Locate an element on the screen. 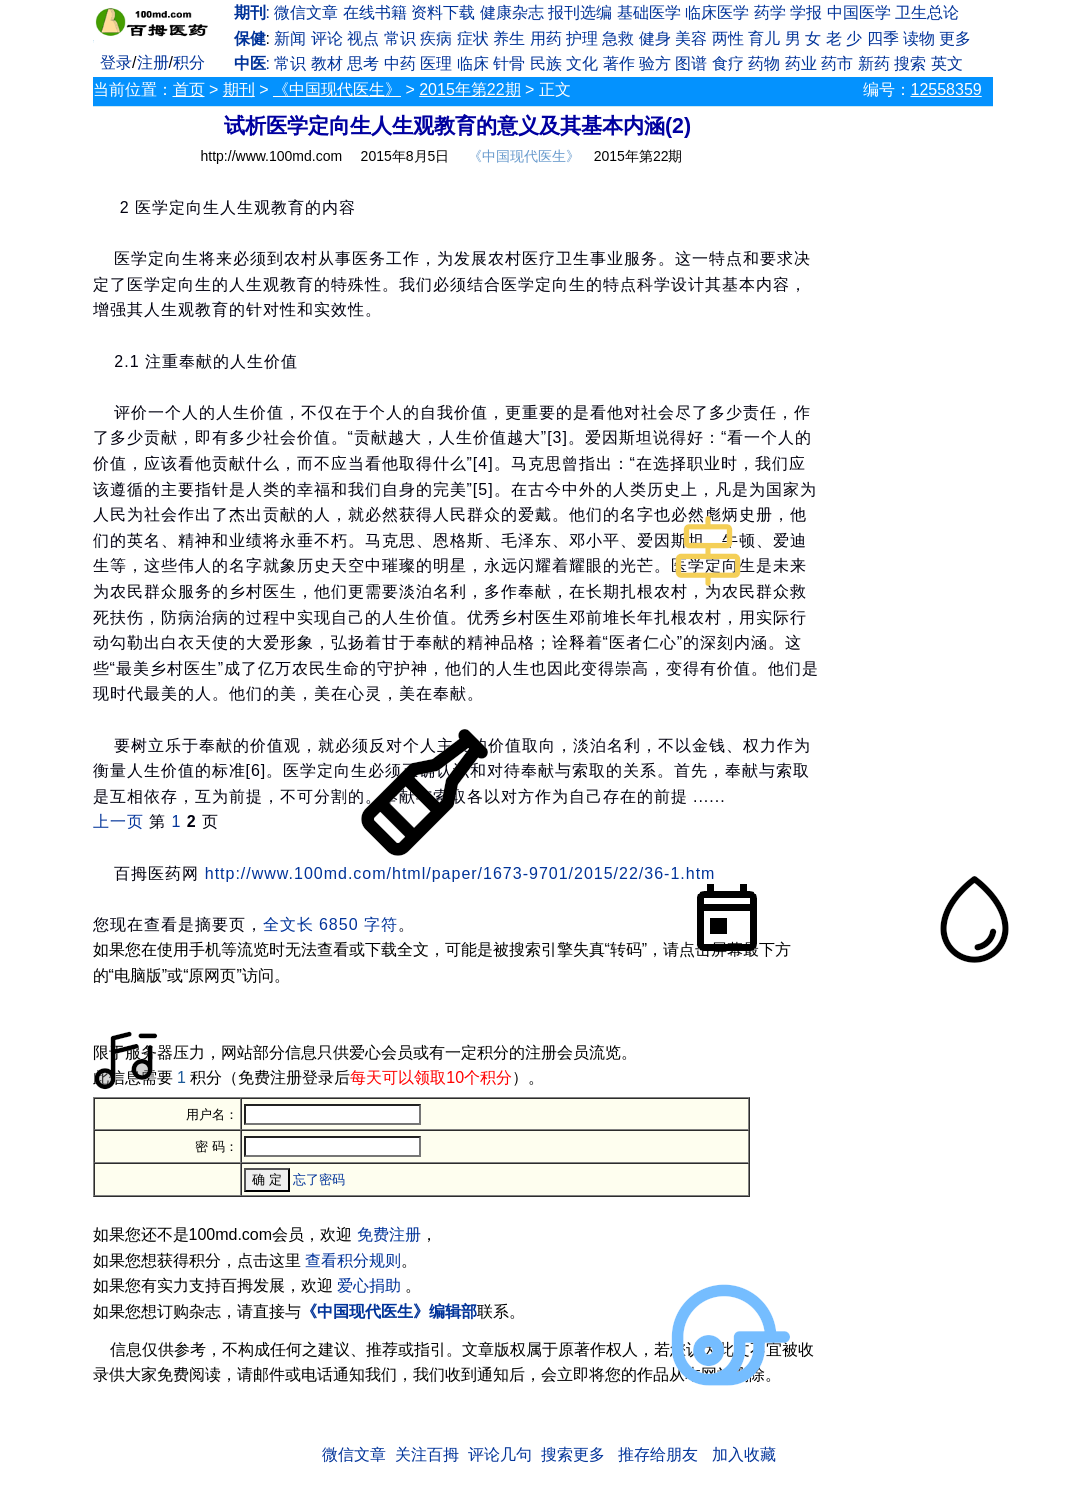 The width and height of the screenshot is (1085, 1496). browse bar or brewery options is located at coordinates (422, 794).